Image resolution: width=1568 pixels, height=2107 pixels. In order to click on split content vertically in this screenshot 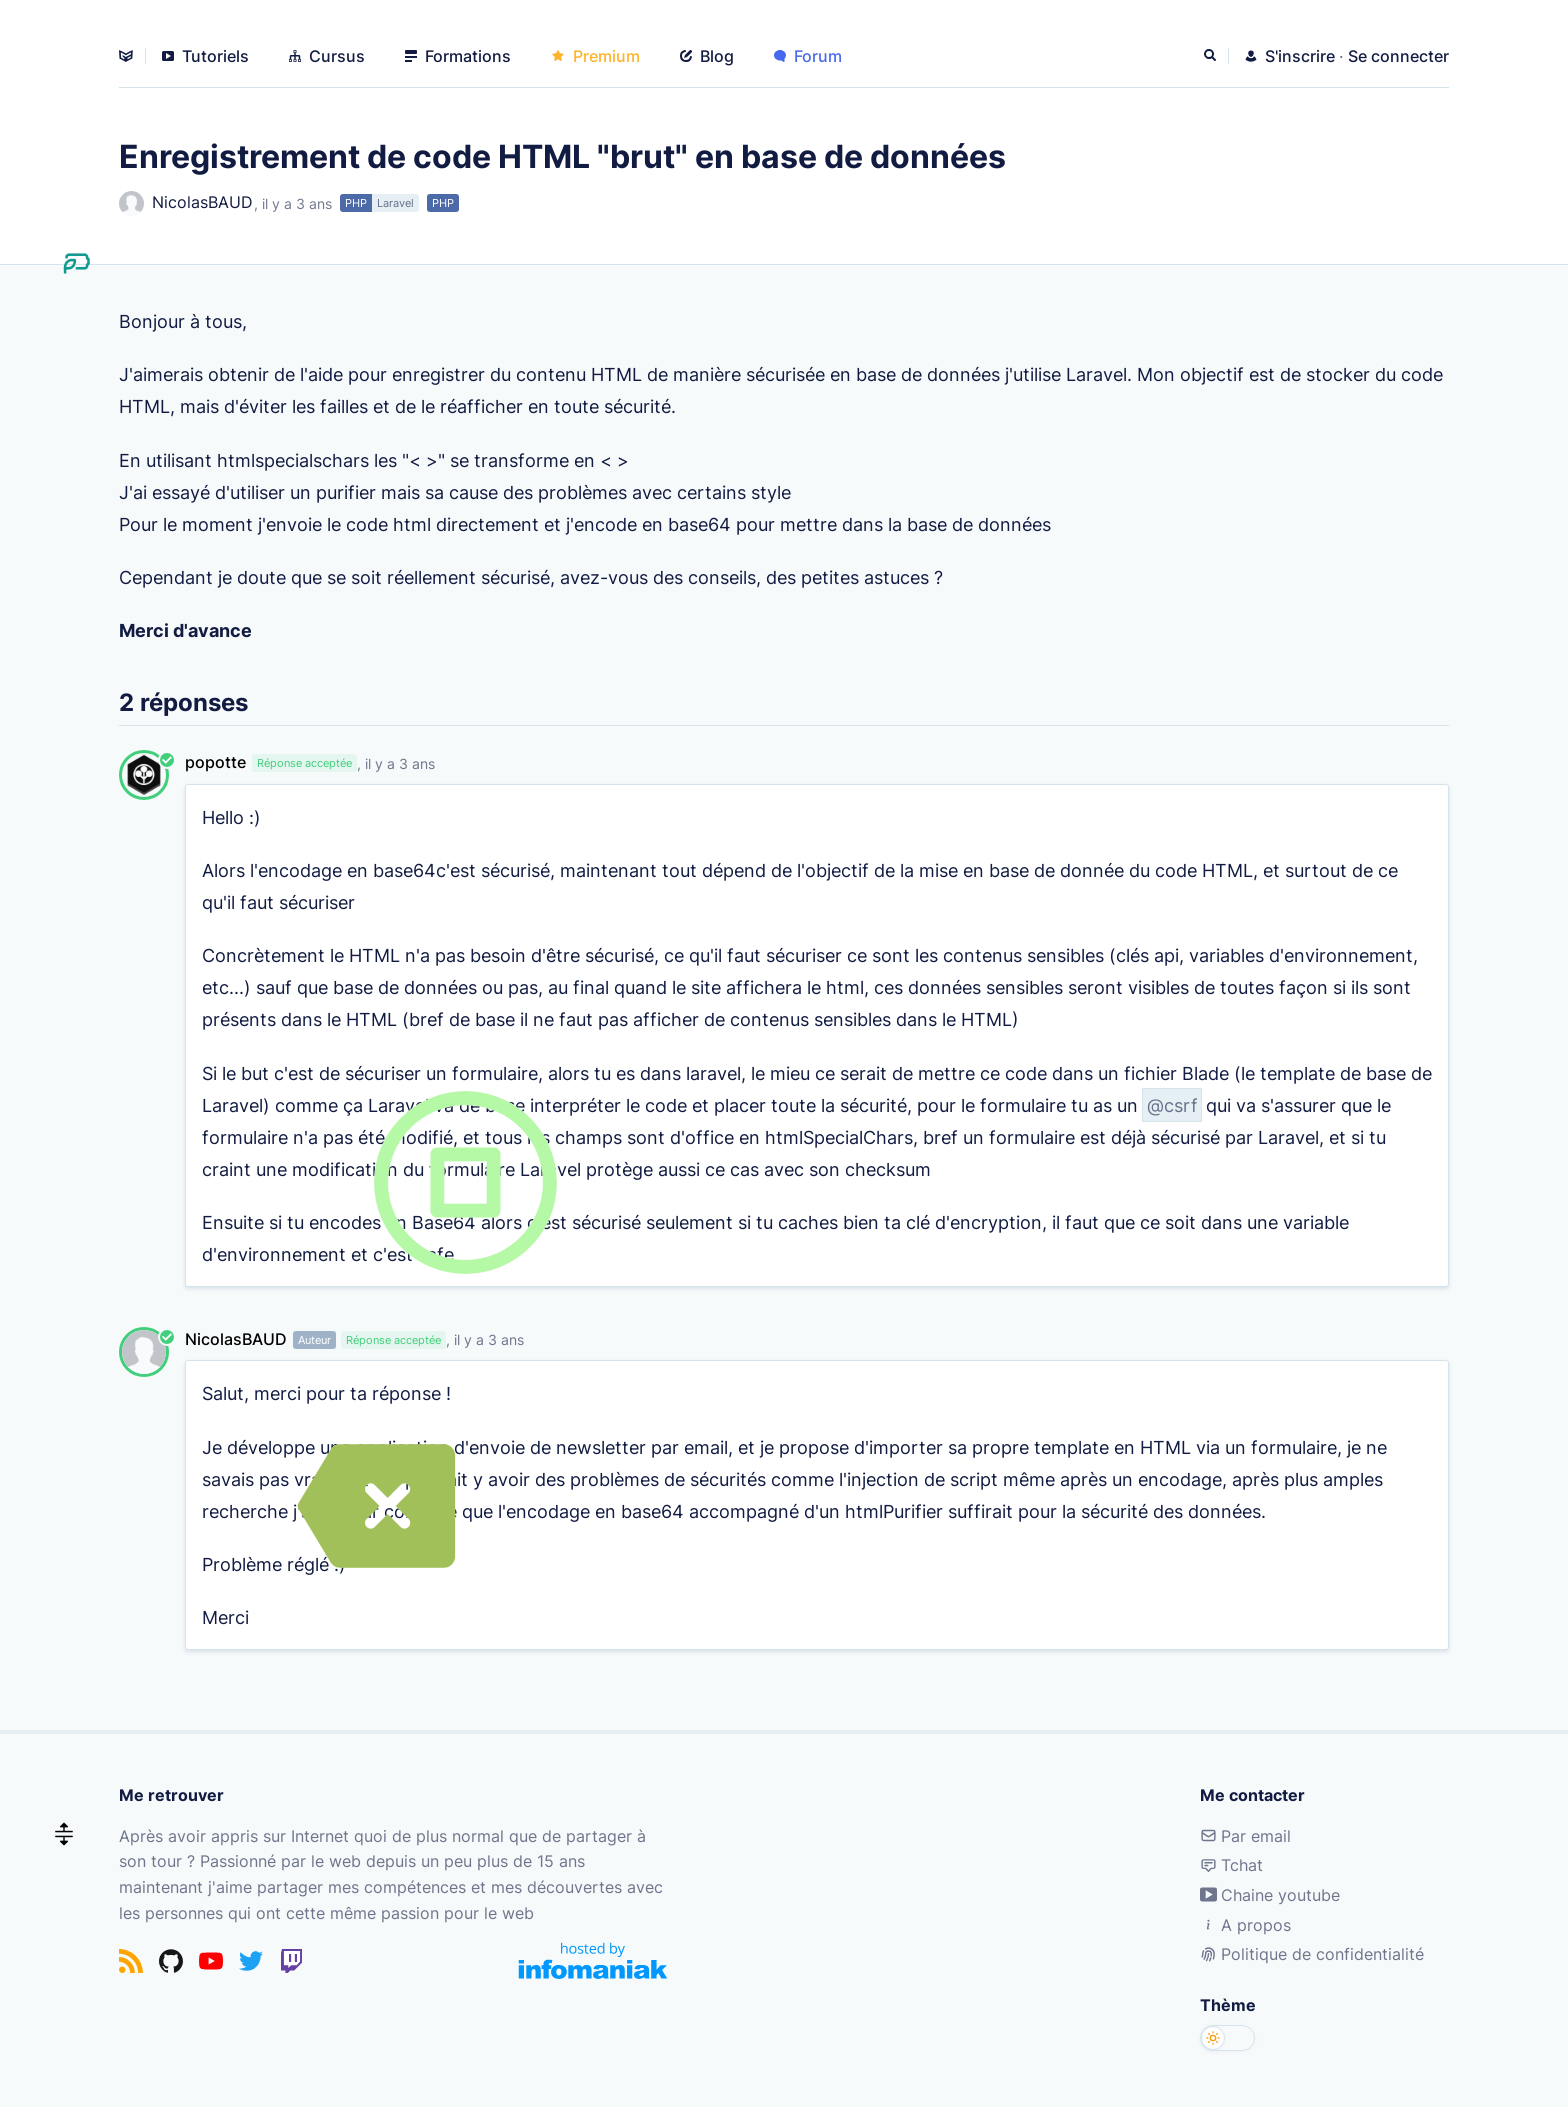, I will do `click(64, 1834)`.